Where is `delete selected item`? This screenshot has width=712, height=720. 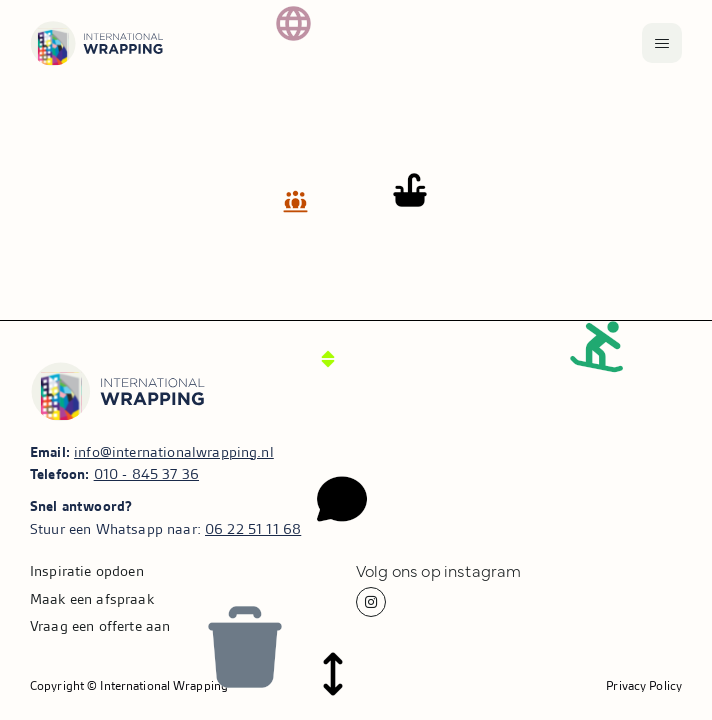 delete selected item is located at coordinates (245, 647).